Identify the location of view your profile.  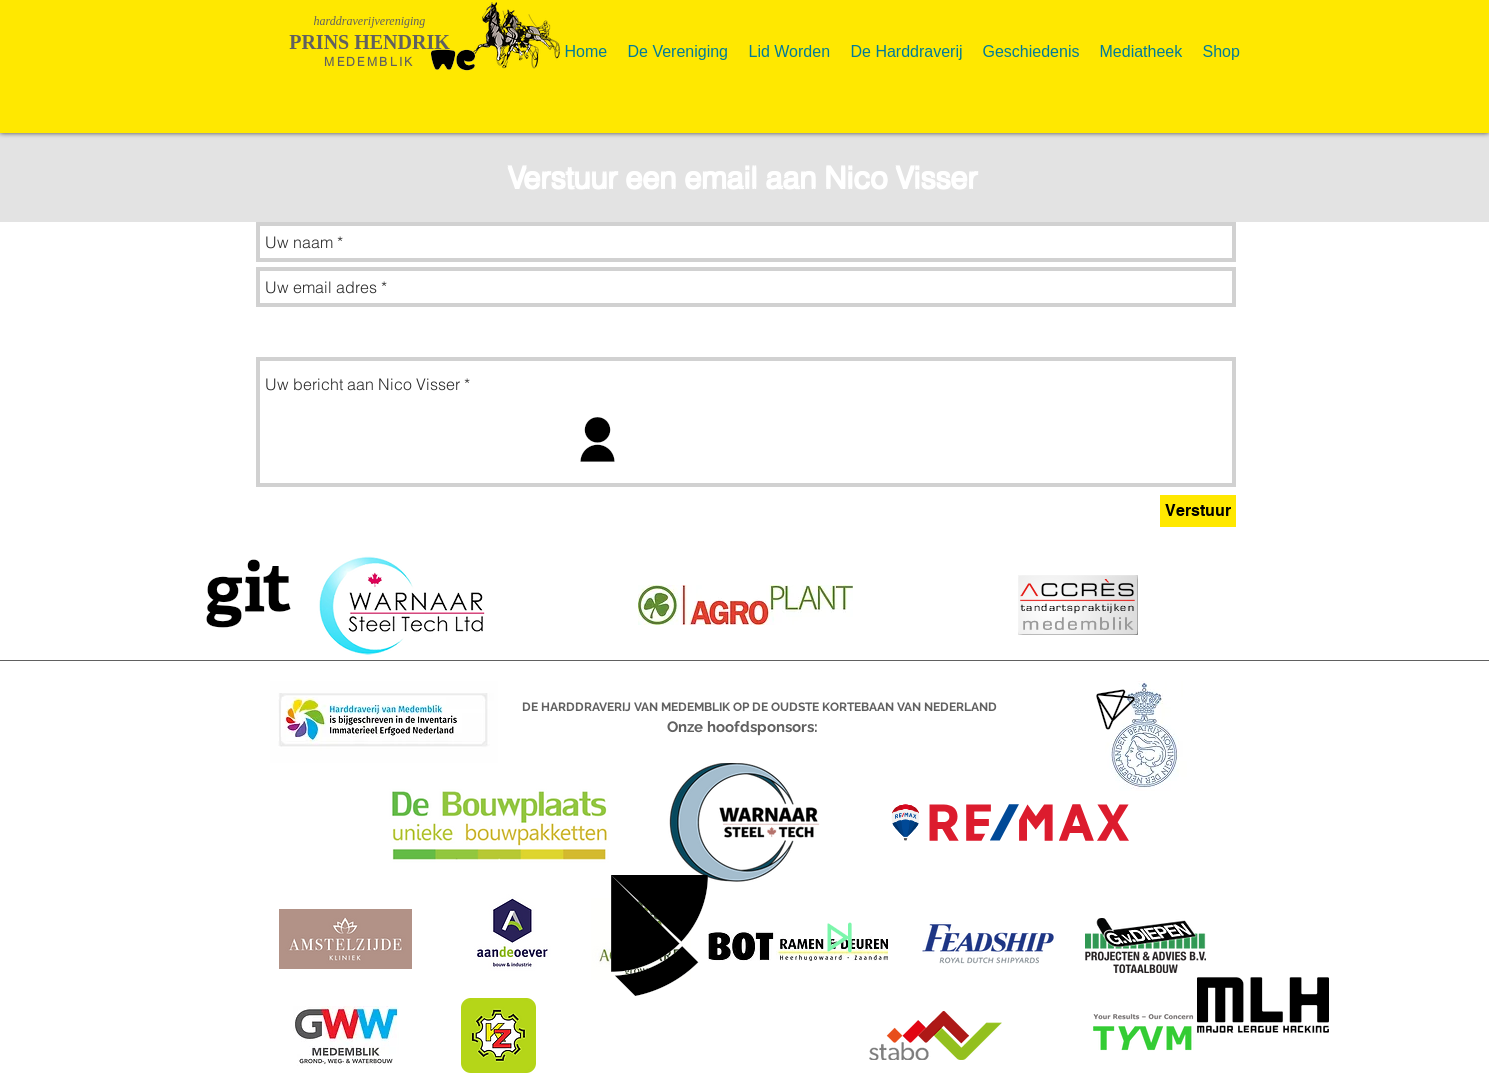
(597, 440).